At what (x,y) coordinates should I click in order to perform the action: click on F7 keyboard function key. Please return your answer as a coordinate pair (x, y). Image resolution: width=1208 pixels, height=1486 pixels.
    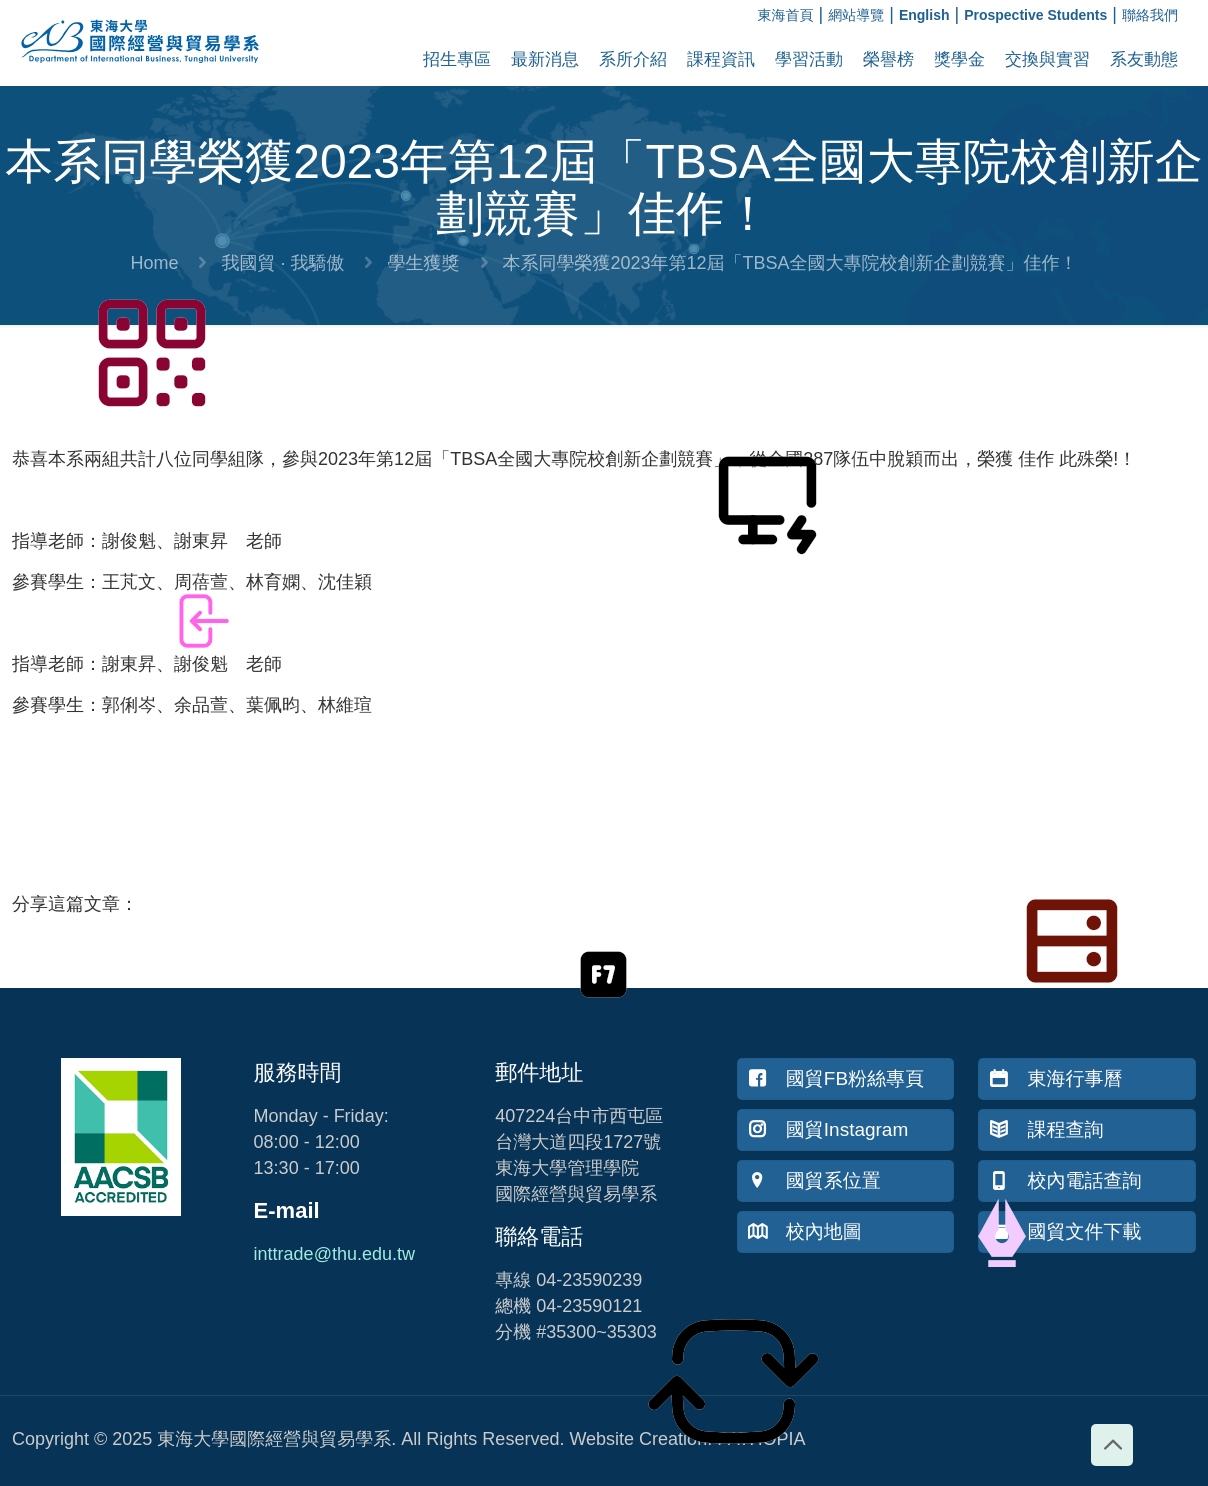
    Looking at the image, I should click on (603, 974).